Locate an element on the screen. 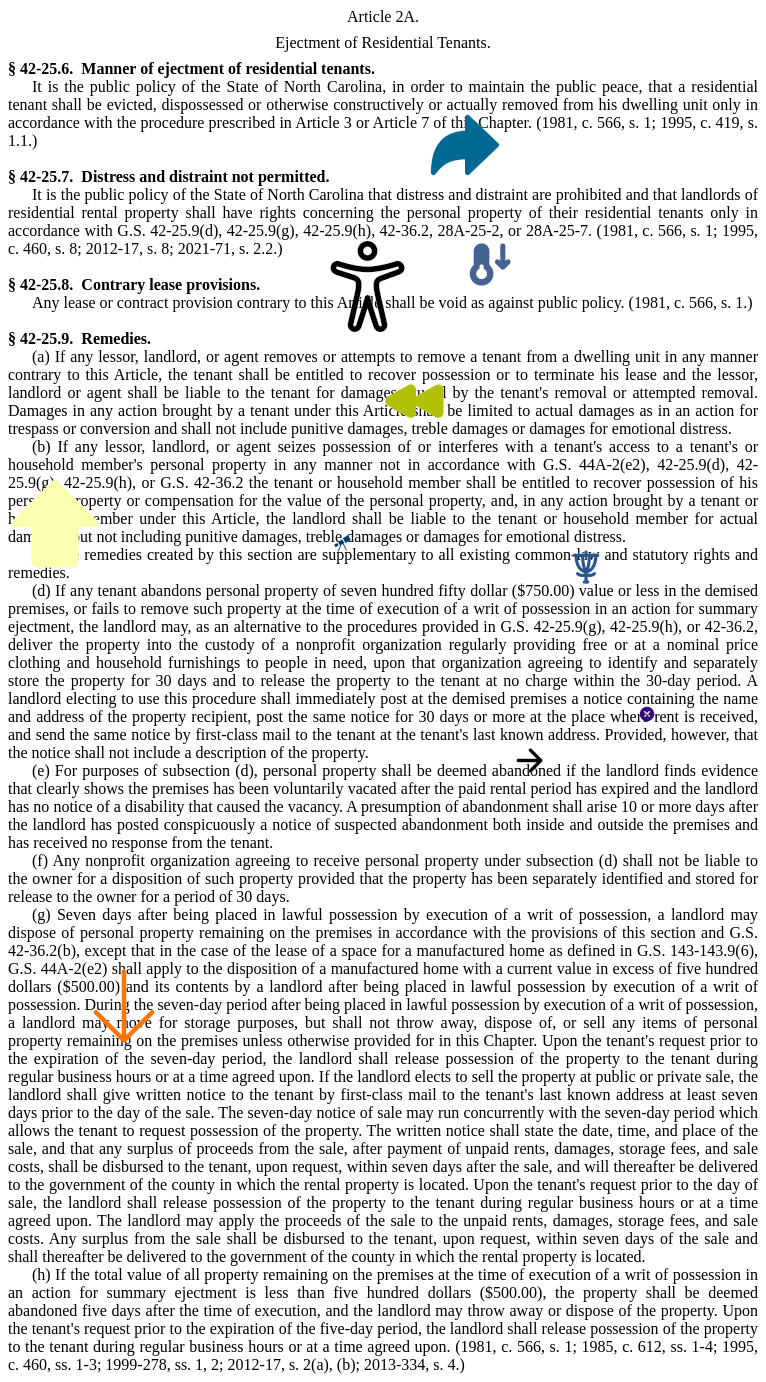 This screenshot has width=766, height=1382. scroll down or view more content is located at coordinates (124, 1006).